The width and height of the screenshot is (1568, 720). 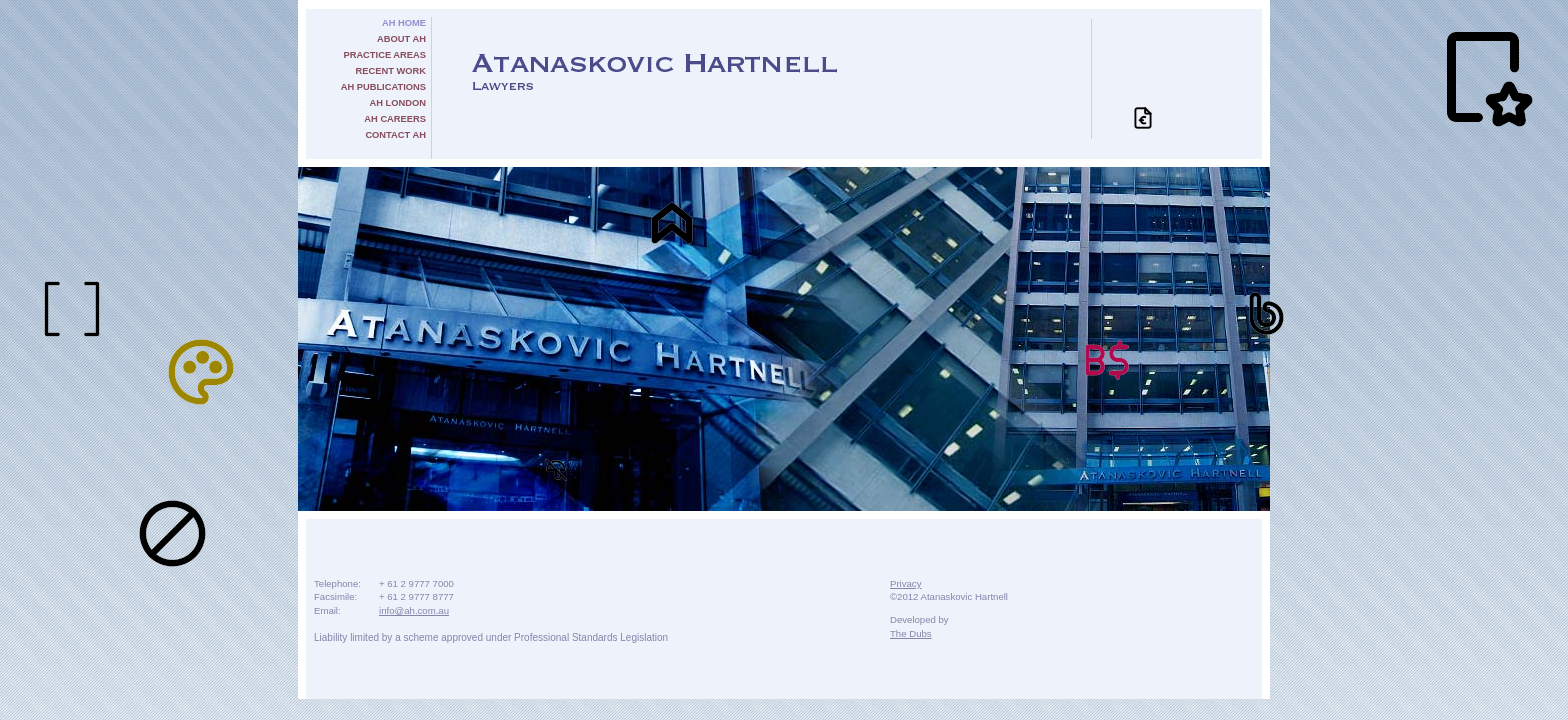 I want to click on cancel or abort current action, so click(x=172, y=533).